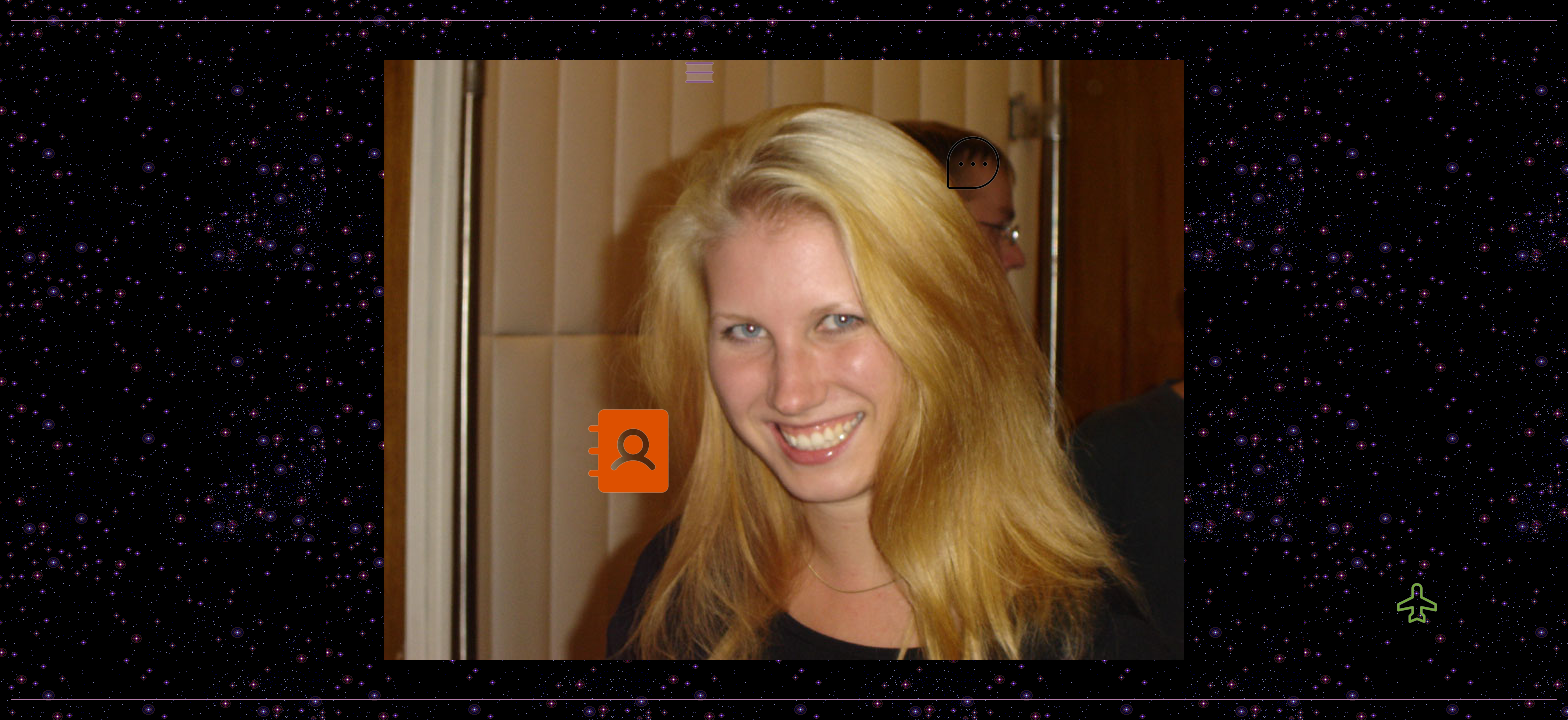 Image resolution: width=1568 pixels, height=720 pixels. What do you see at coordinates (1417, 603) in the screenshot?
I see `enable airplane mode` at bounding box center [1417, 603].